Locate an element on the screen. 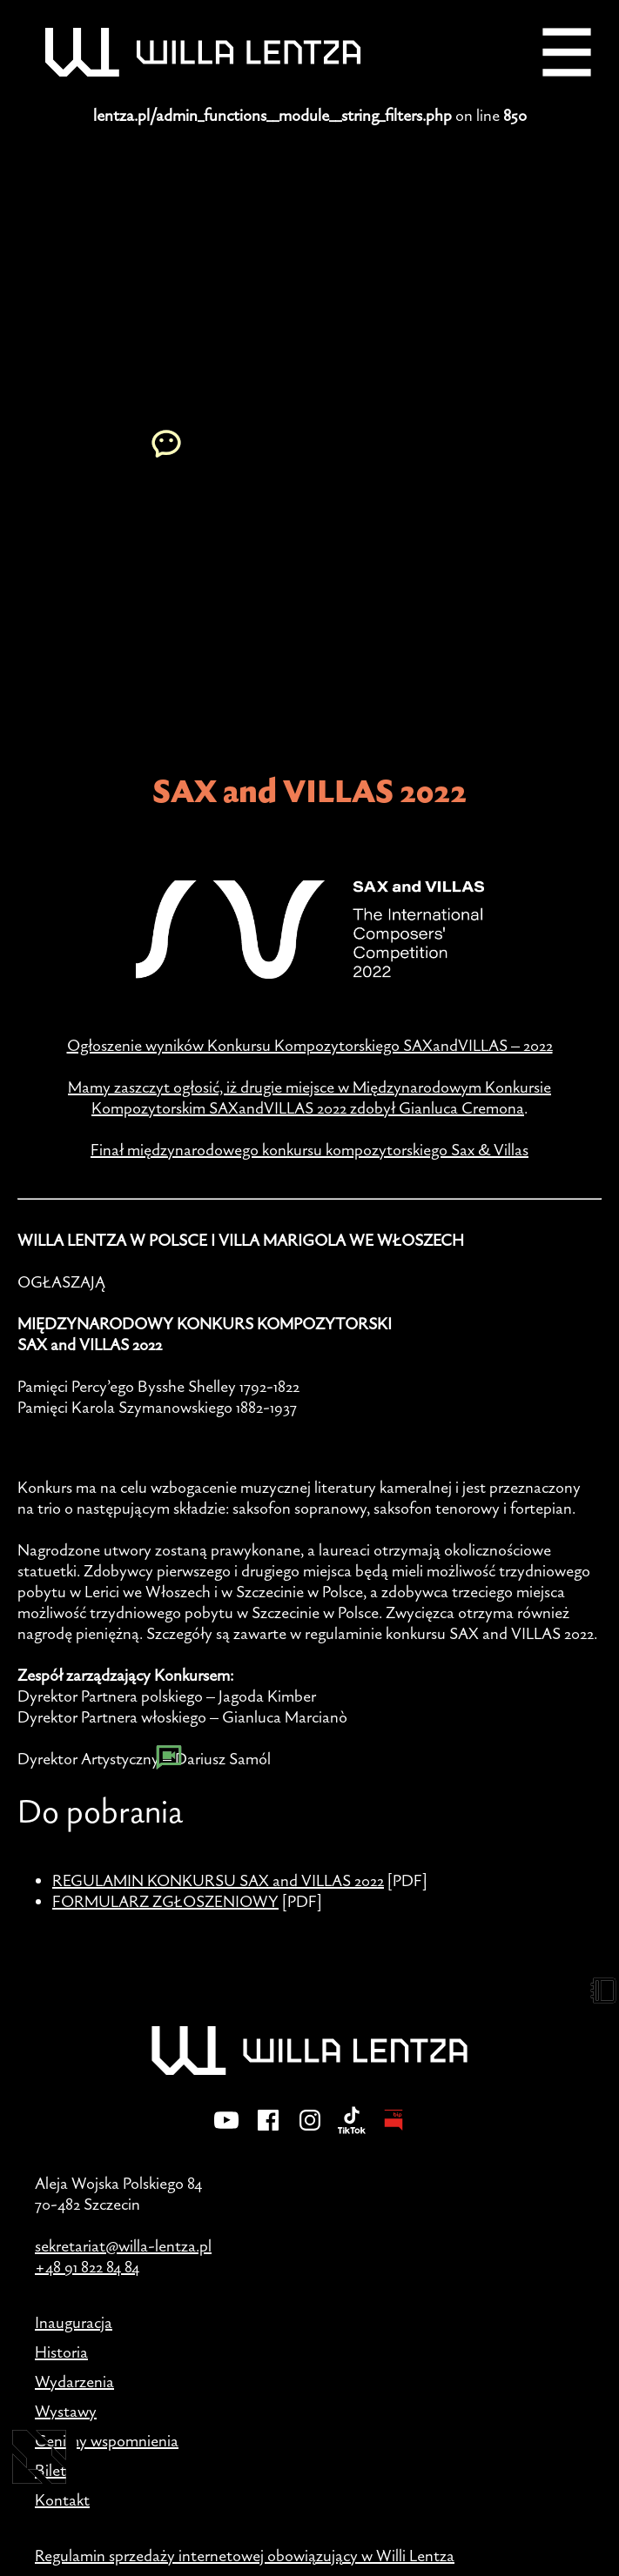  start a video chat conversation is located at coordinates (169, 1756).